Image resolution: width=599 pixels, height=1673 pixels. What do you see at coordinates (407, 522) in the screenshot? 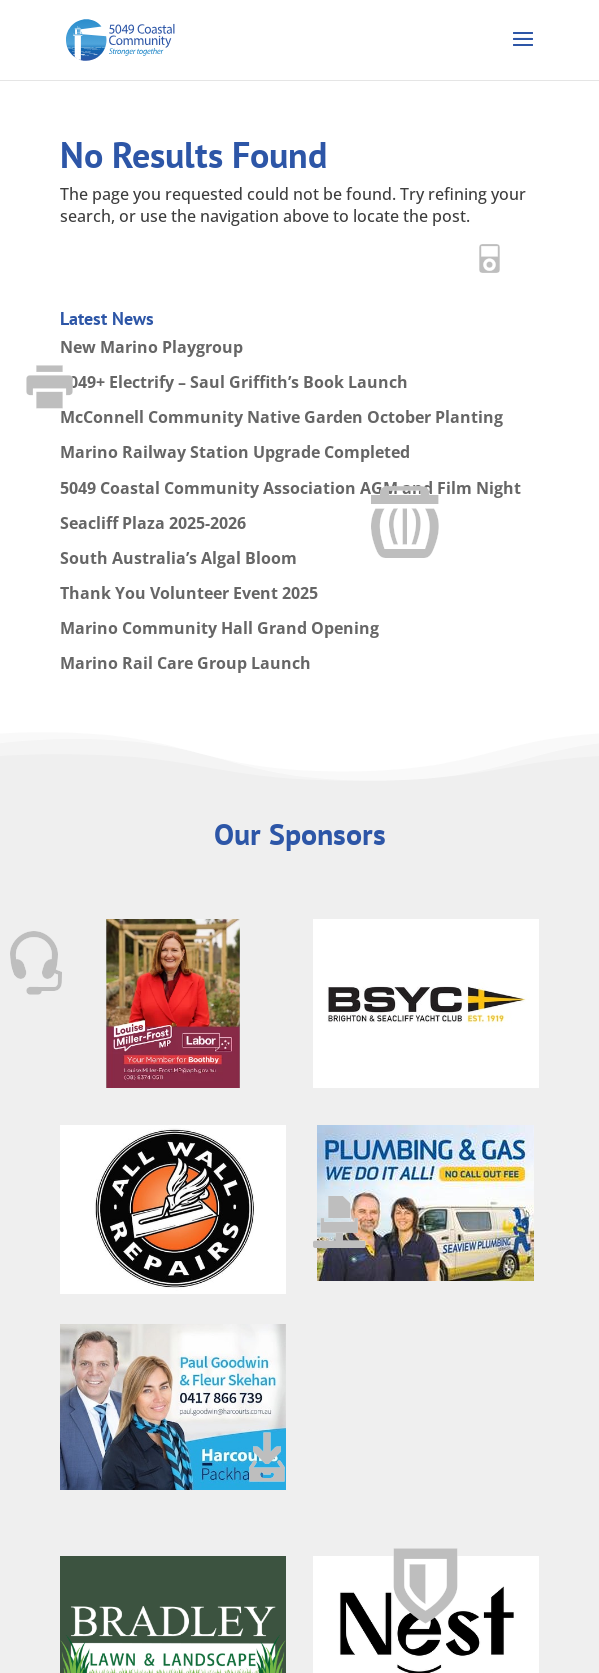
I see `indicates trash bin contains deleted items` at bounding box center [407, 522].